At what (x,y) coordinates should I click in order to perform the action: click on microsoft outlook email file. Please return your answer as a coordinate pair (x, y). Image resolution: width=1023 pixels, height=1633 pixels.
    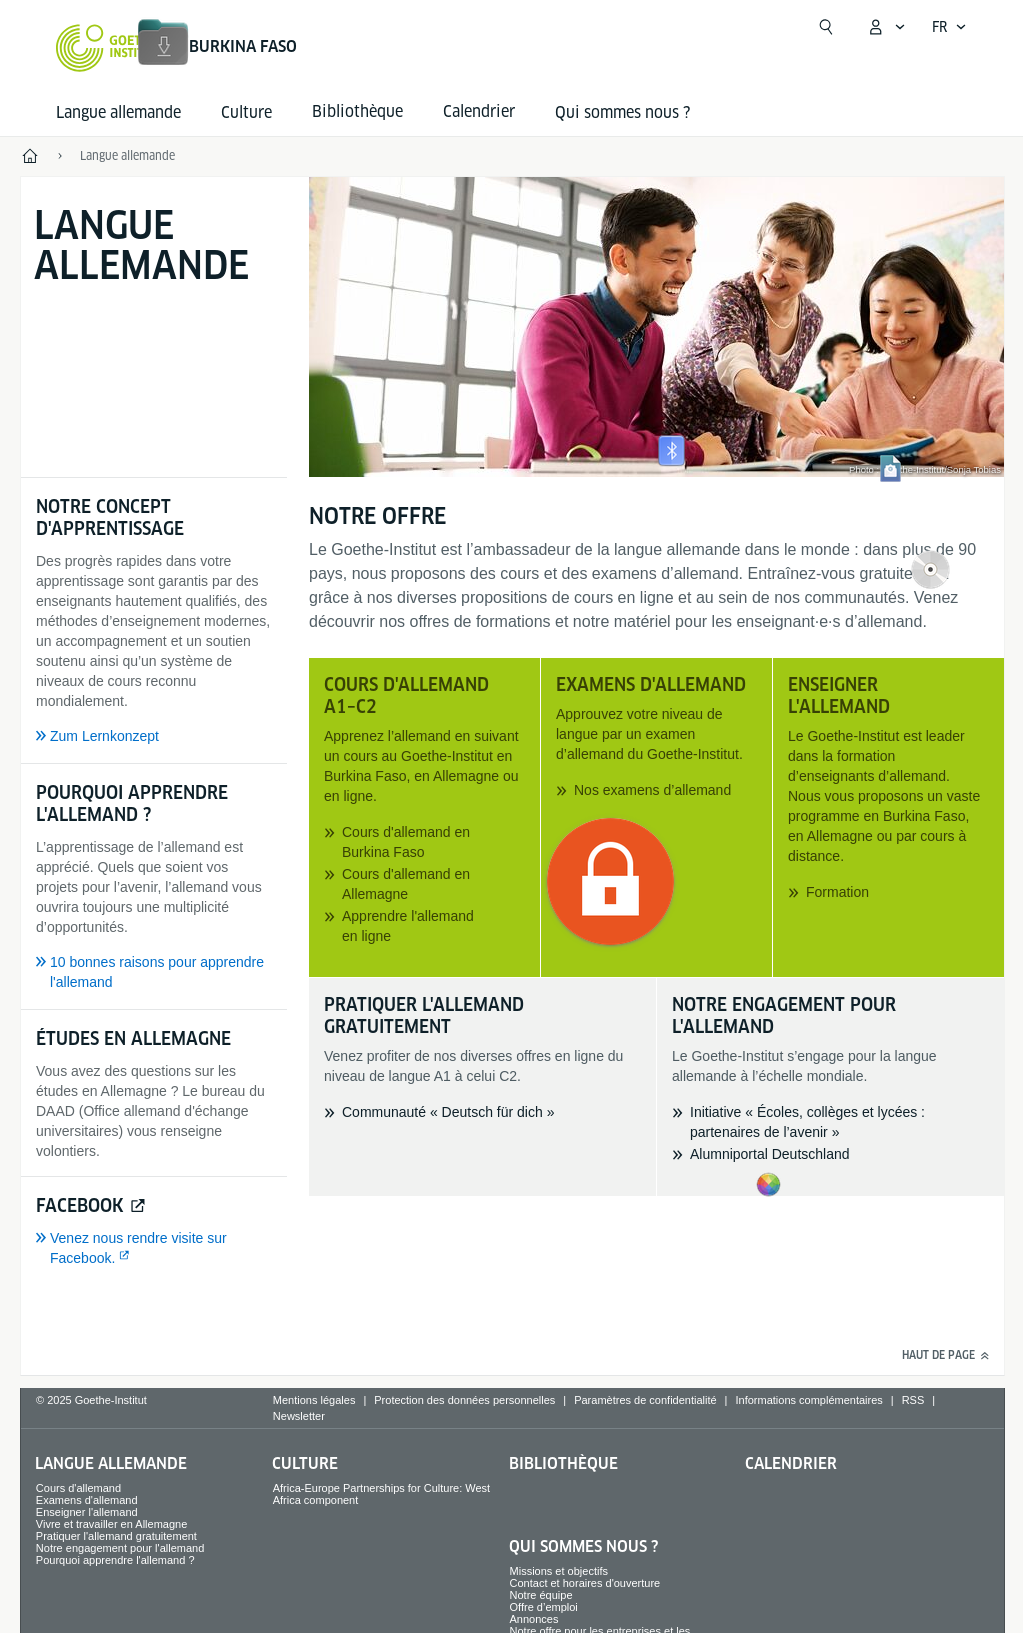
    Looking at the image, I should click on (890, 468).